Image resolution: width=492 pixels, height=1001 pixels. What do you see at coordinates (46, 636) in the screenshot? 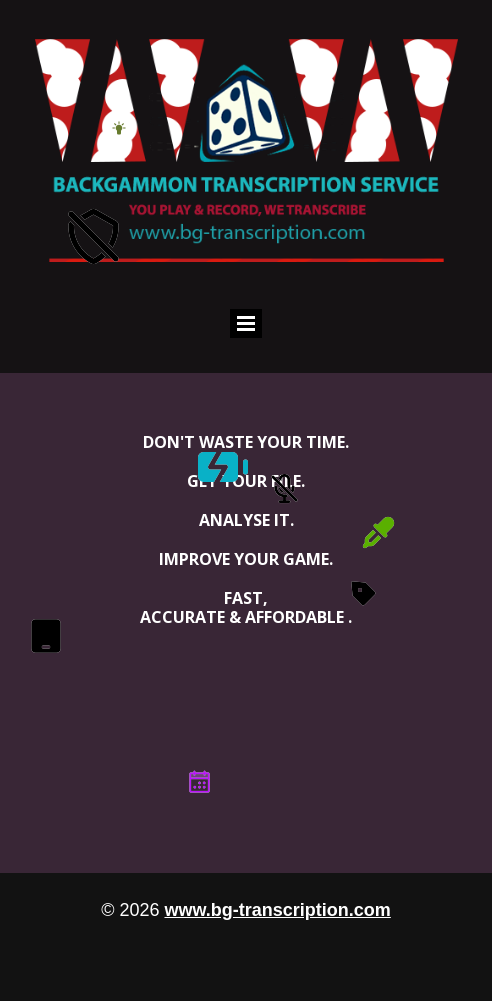
I see `switch to tablet view` at bounding box center [46, 636].